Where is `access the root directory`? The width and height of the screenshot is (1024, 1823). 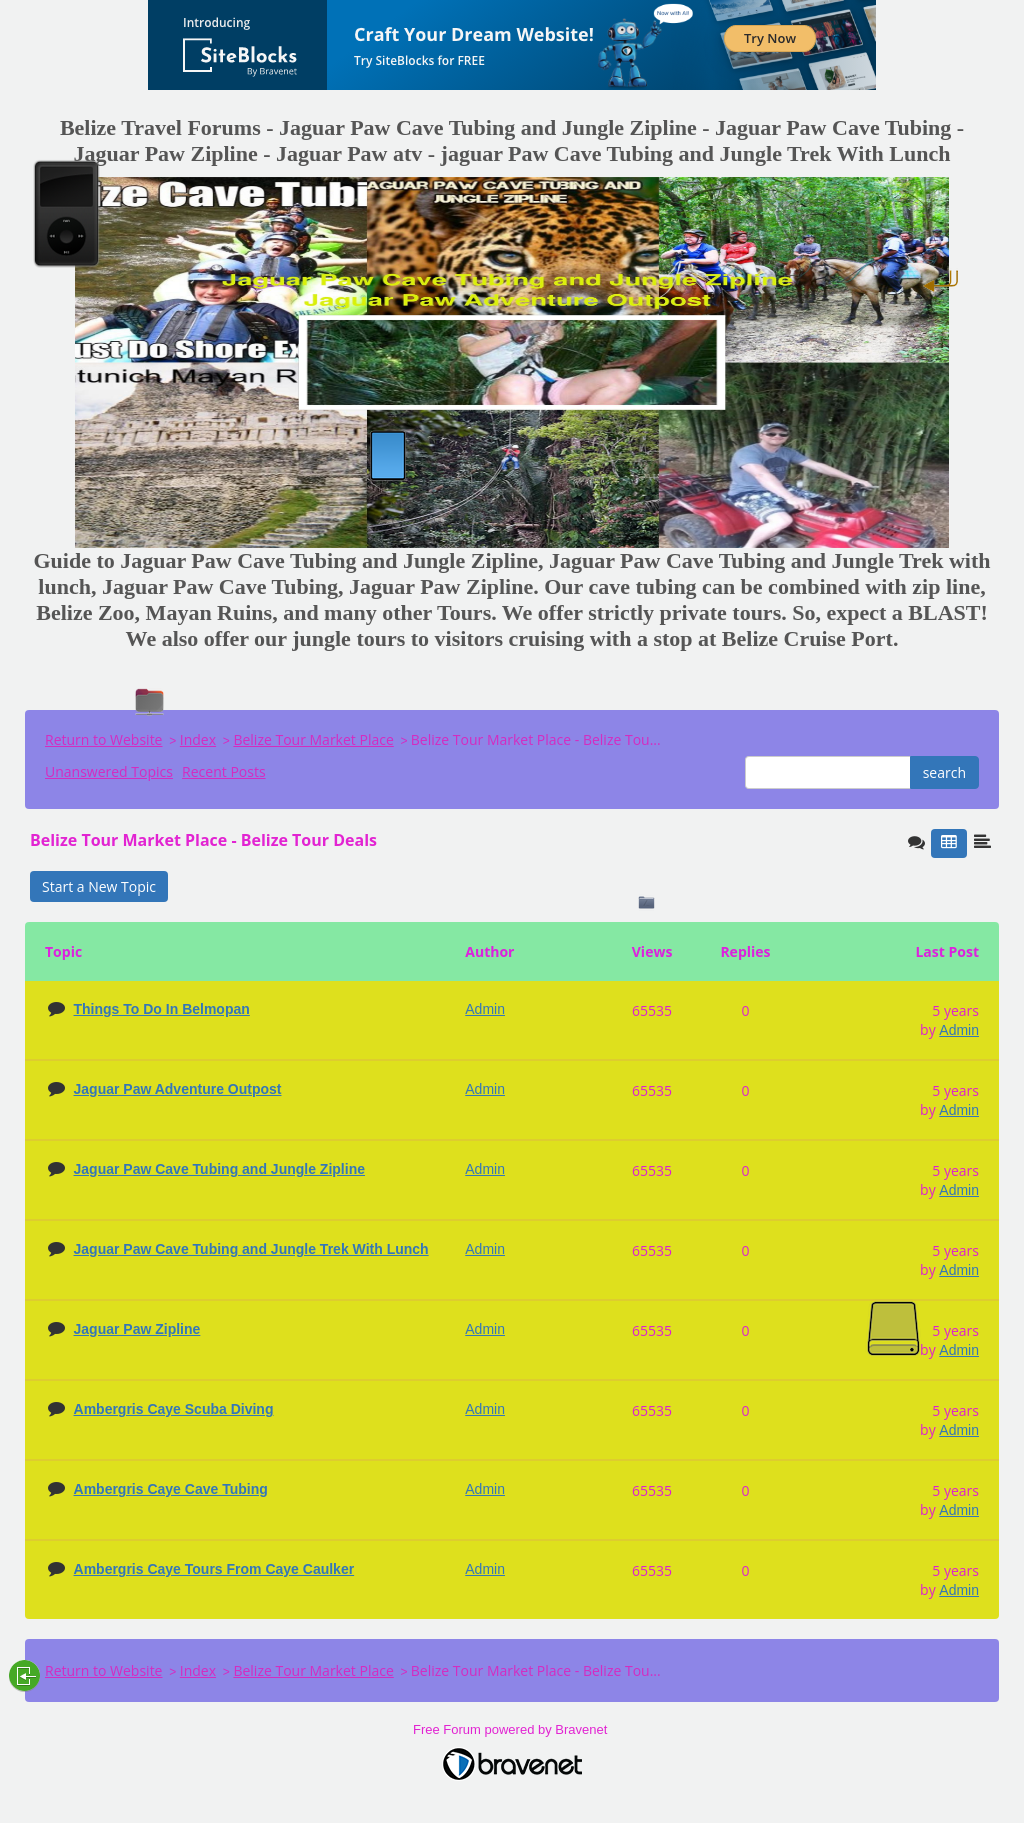
access the root directory is located at coordinates (646, 902).